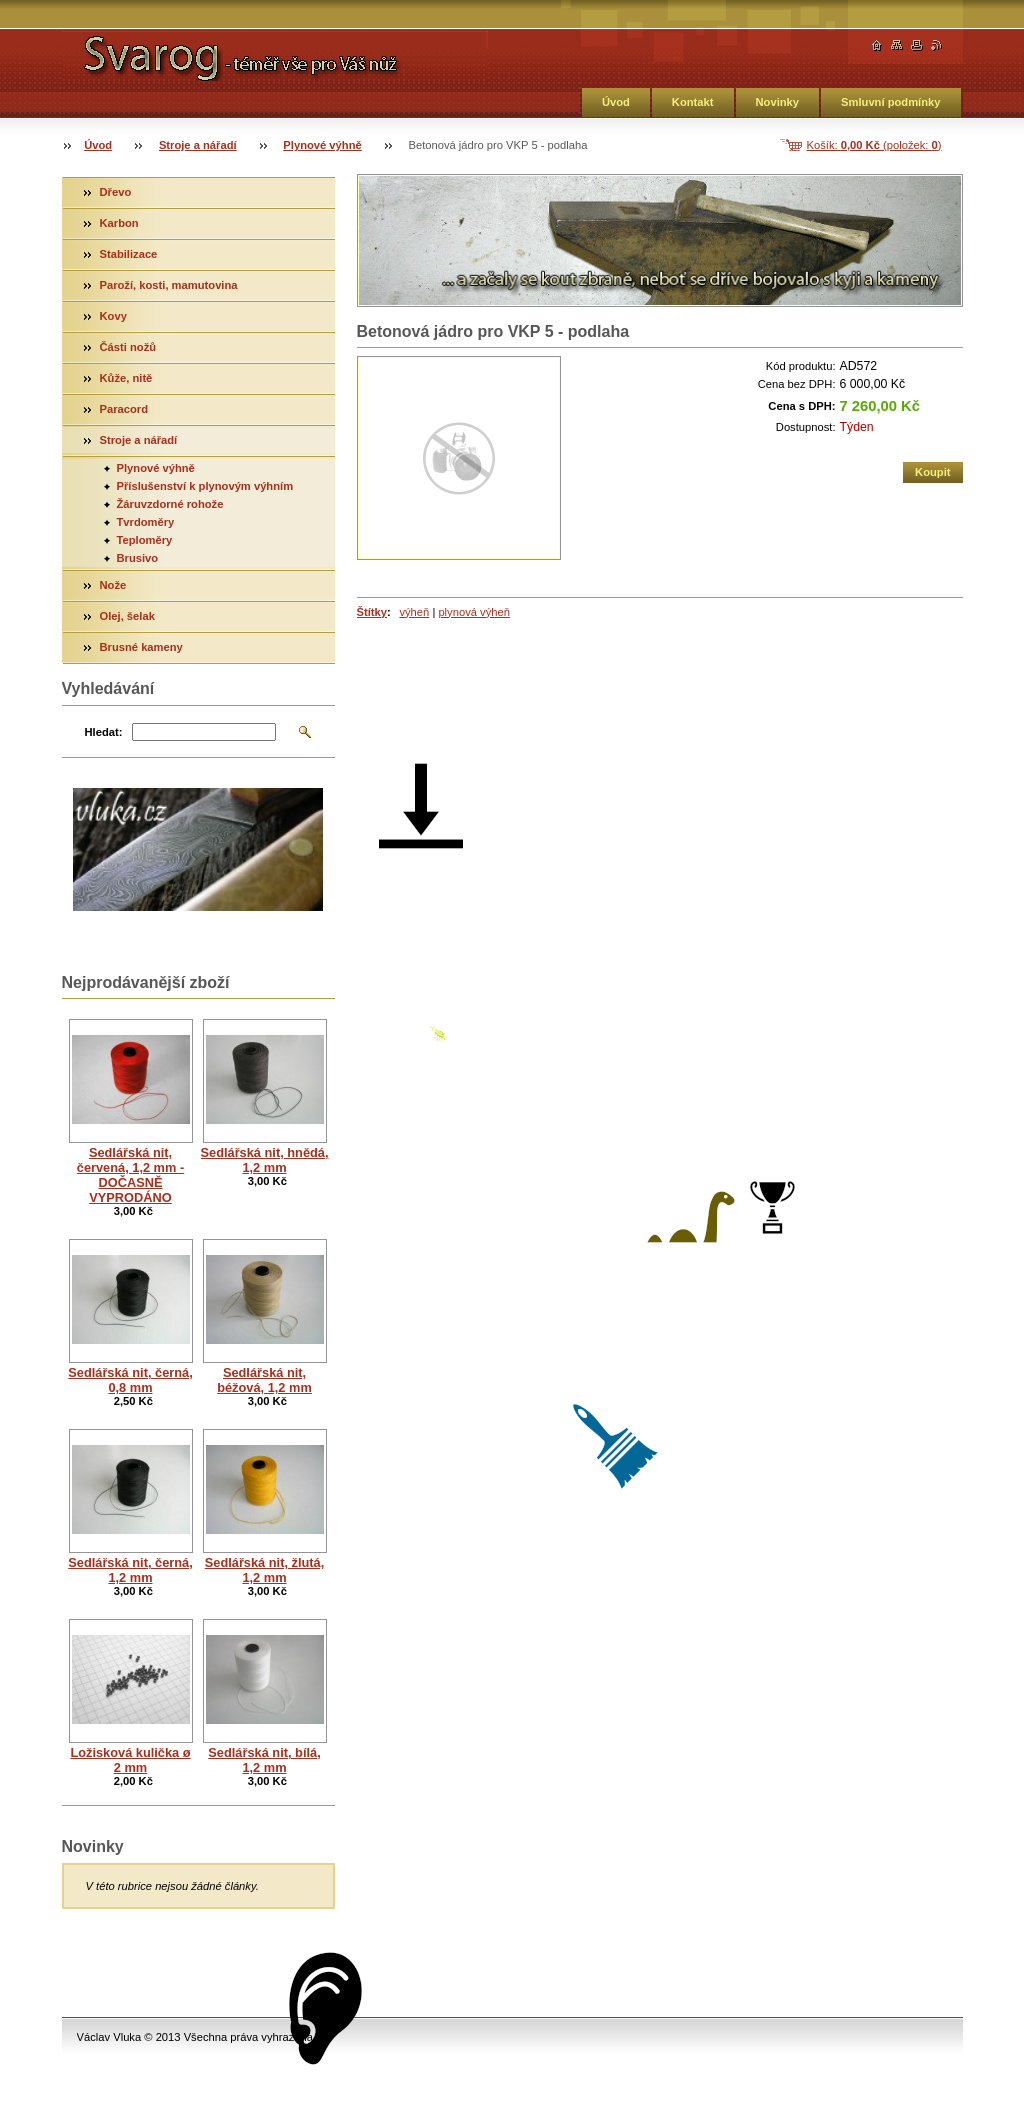 The width and height of the screenshot is (1024, 2107). Describe the element at coordinates (421, 806) in the screenshot. I see `download or save a file` at that location.